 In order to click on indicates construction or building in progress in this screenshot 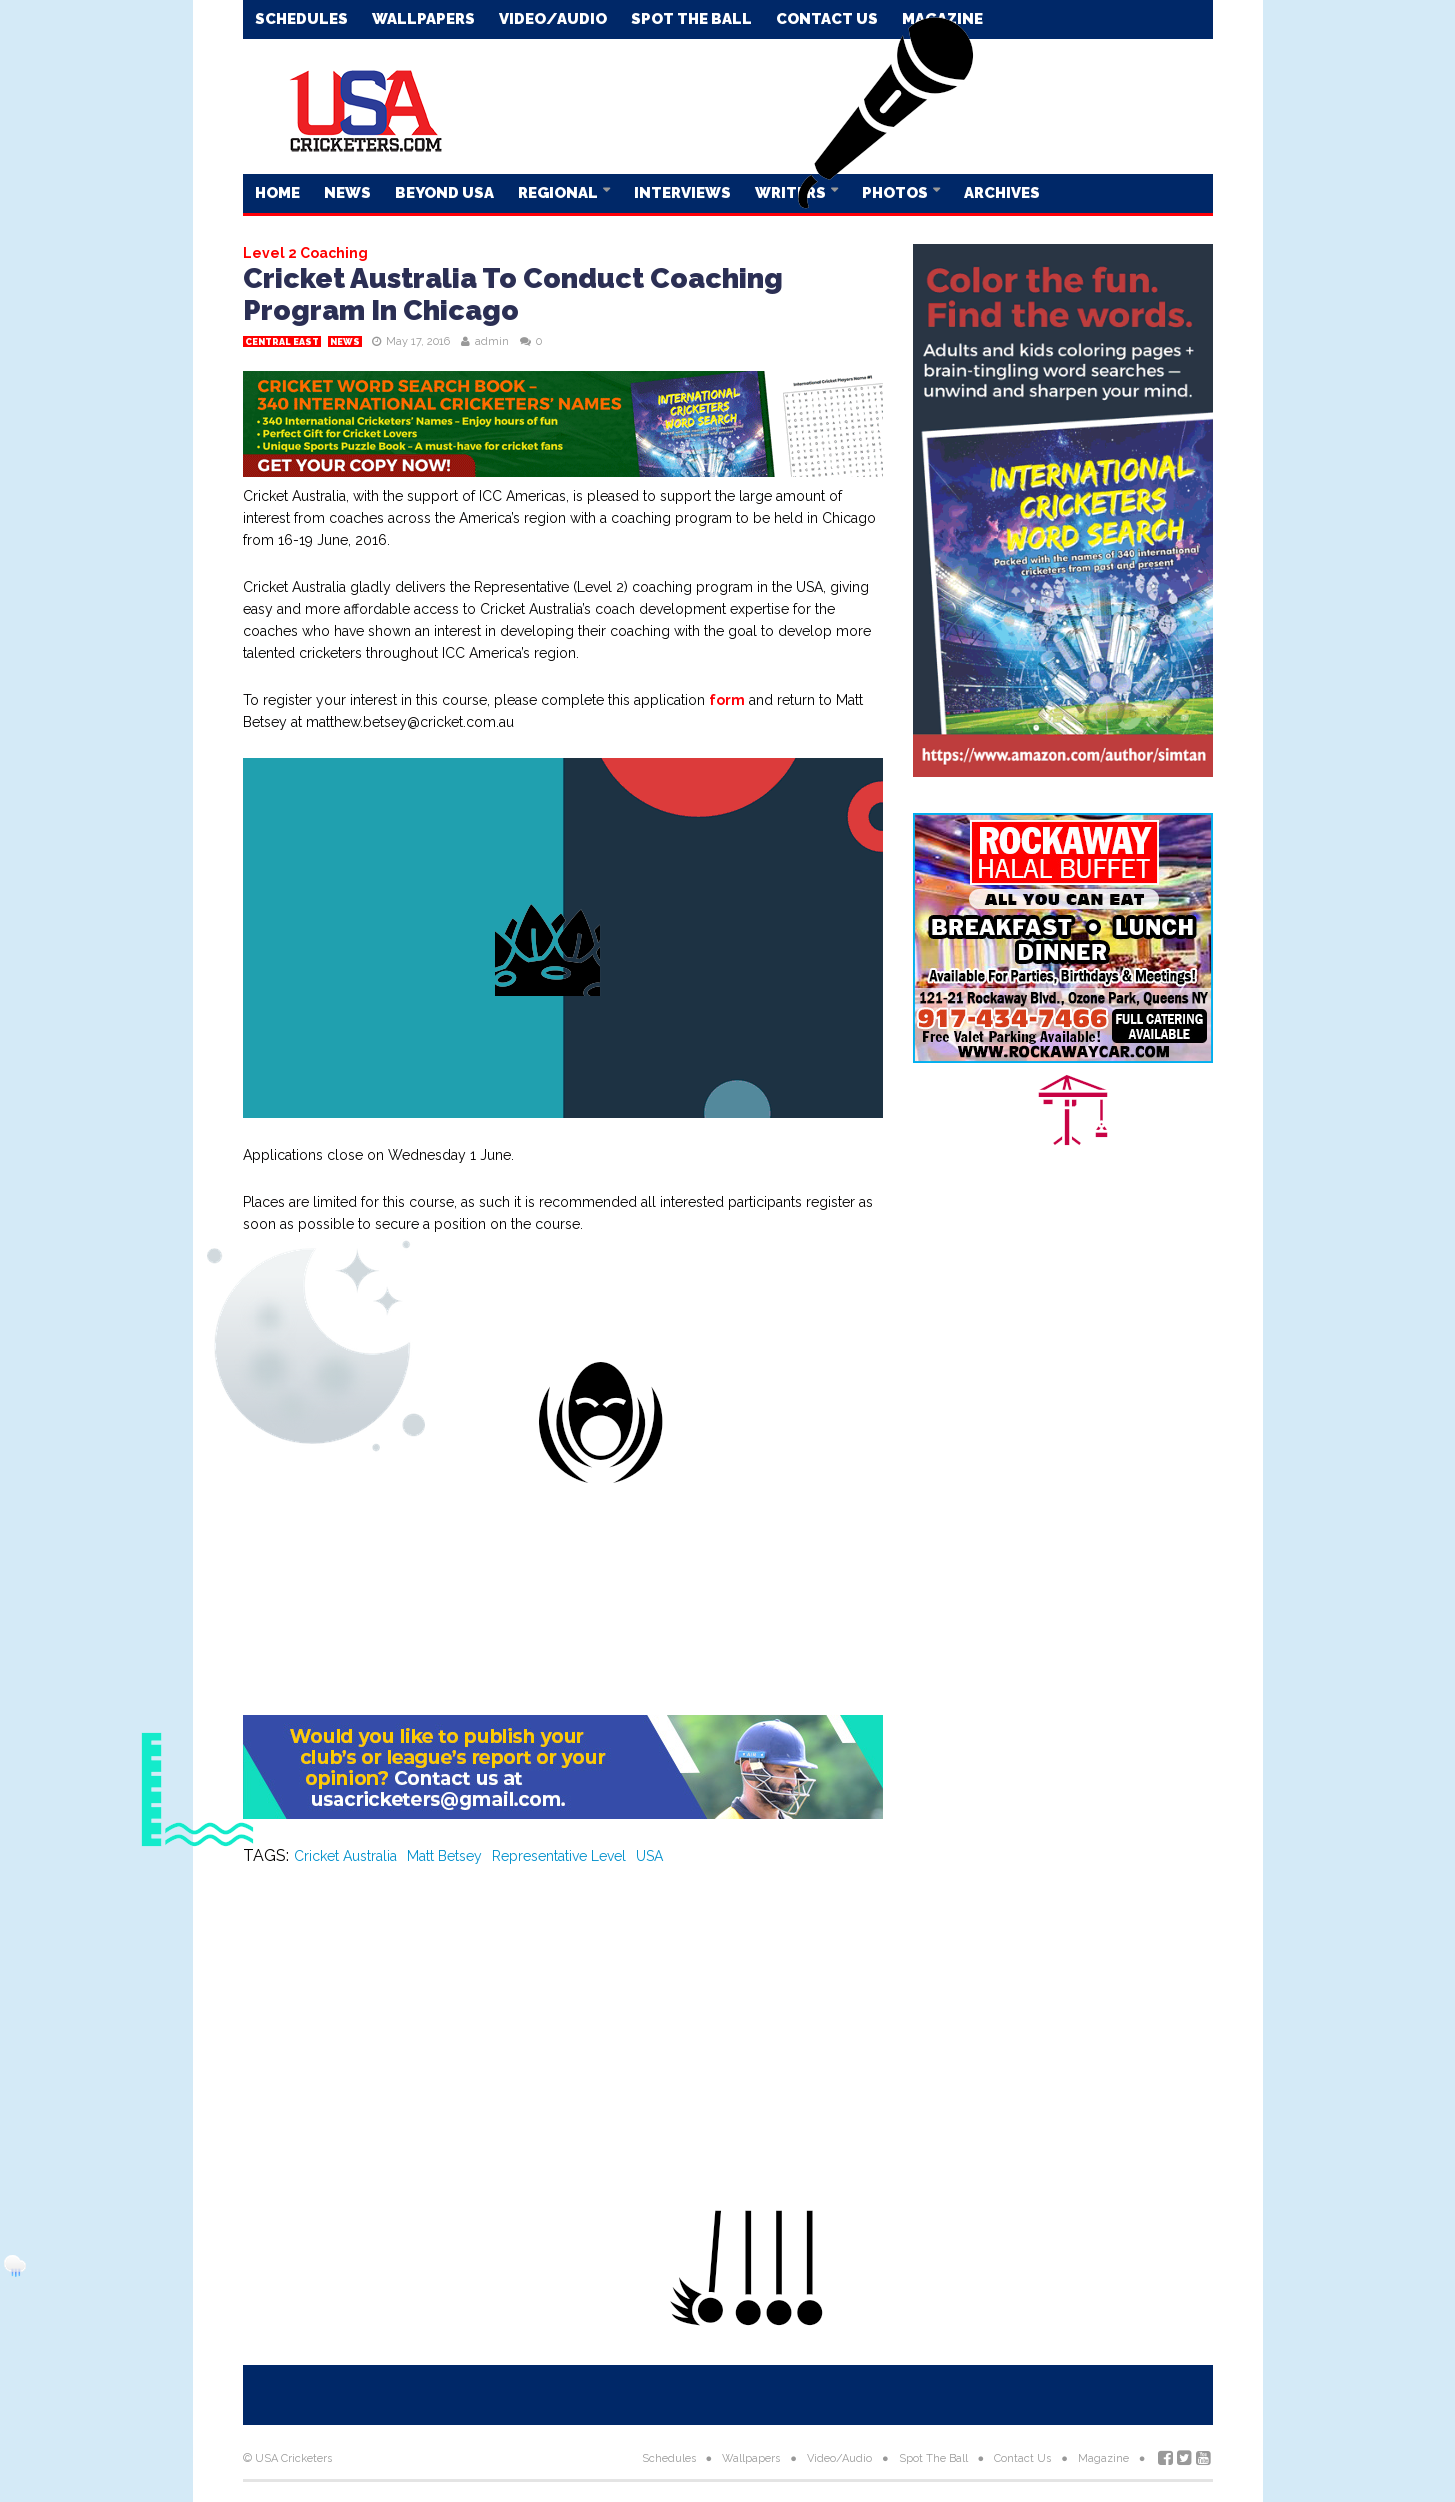, I will do `click(1073, 1110)`.